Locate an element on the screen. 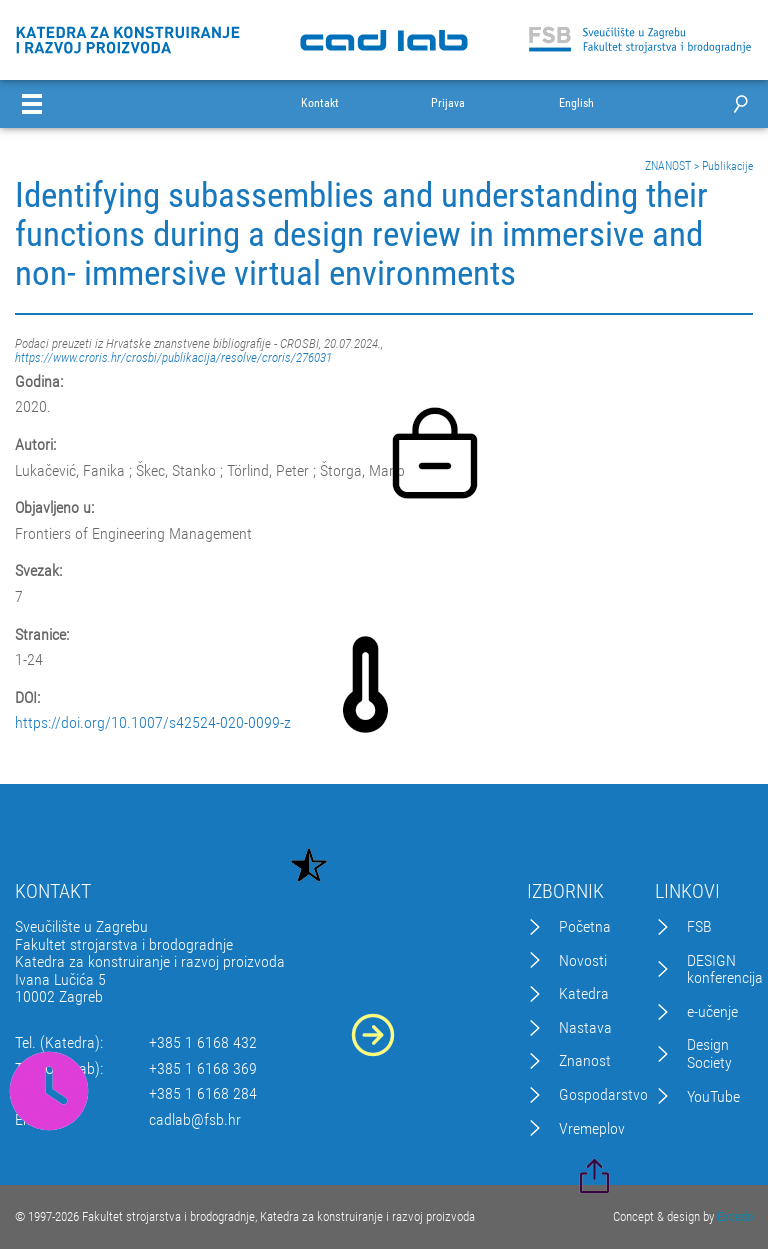 The width and height of the screenshot is (768, 1249). indicates a partial or half-star rating is located at coordinates (309, 865).